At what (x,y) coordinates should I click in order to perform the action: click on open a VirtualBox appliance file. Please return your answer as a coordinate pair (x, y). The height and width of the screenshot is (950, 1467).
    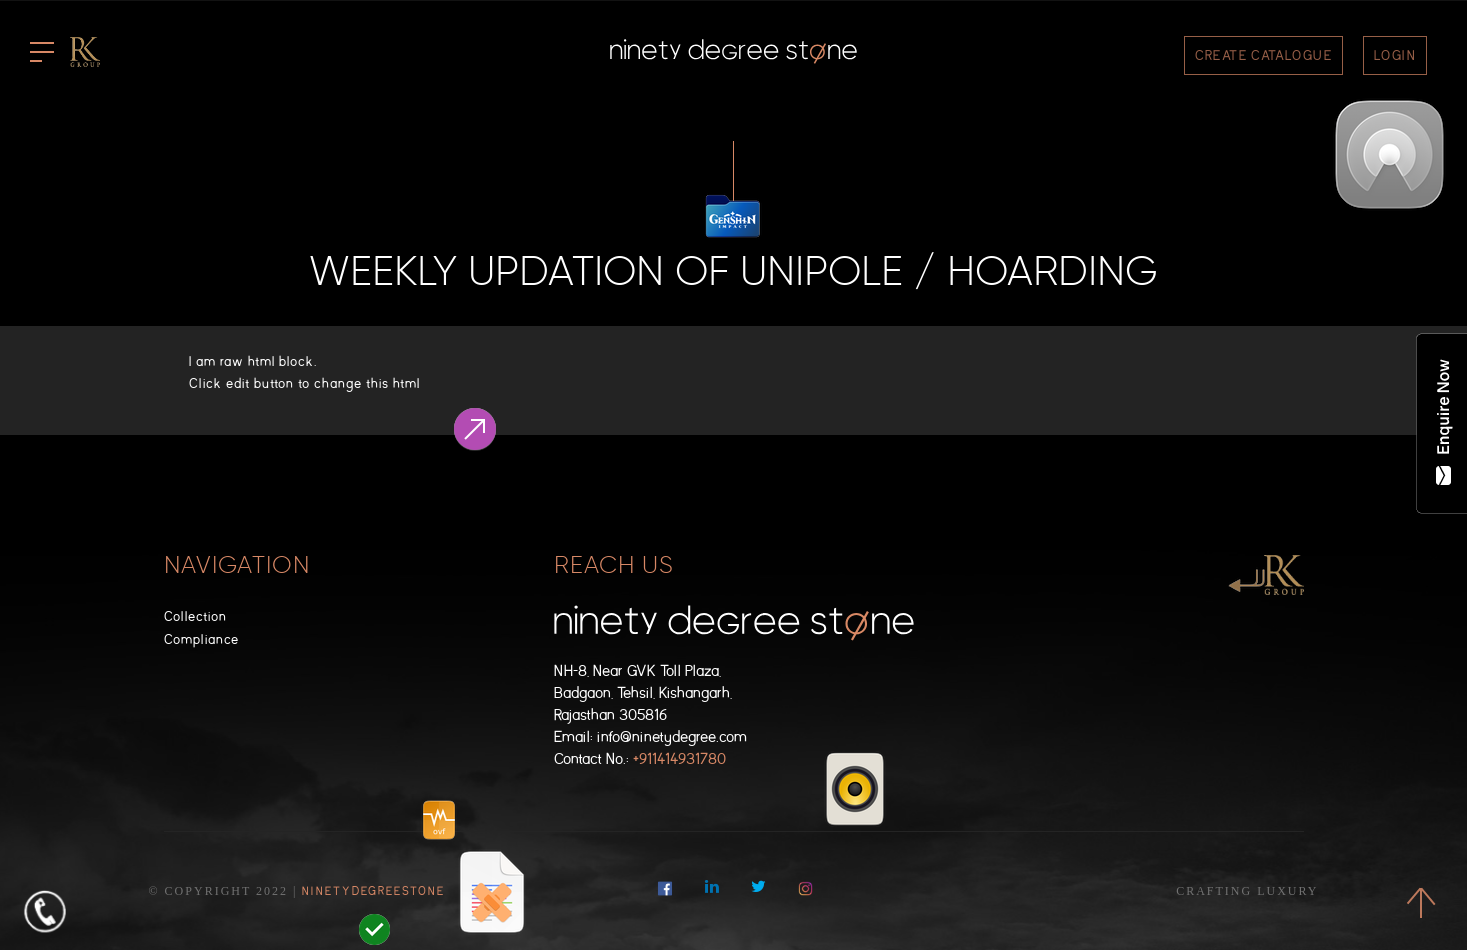
    Looking at the image, I should click on (439, 820).